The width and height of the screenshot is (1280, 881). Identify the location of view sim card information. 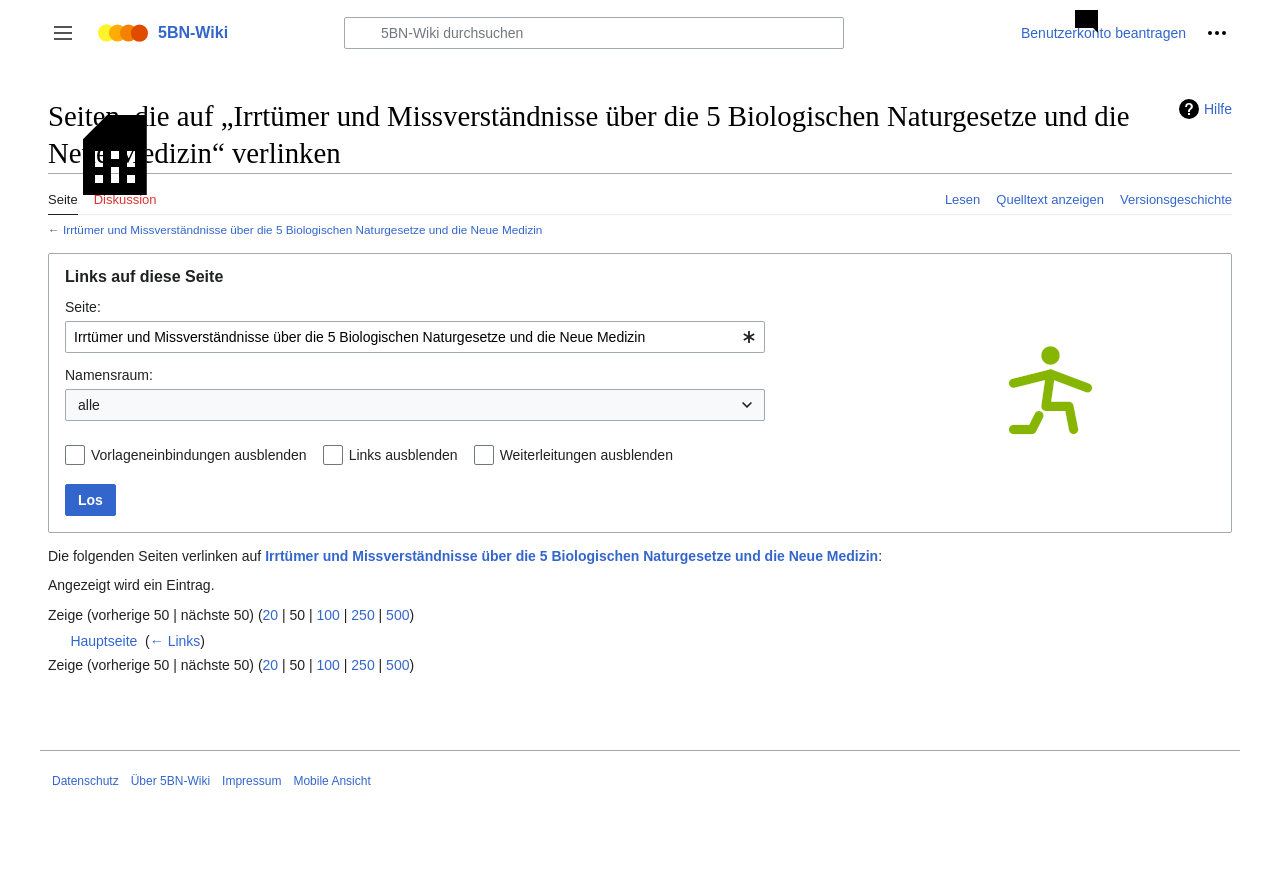
(115, 155).